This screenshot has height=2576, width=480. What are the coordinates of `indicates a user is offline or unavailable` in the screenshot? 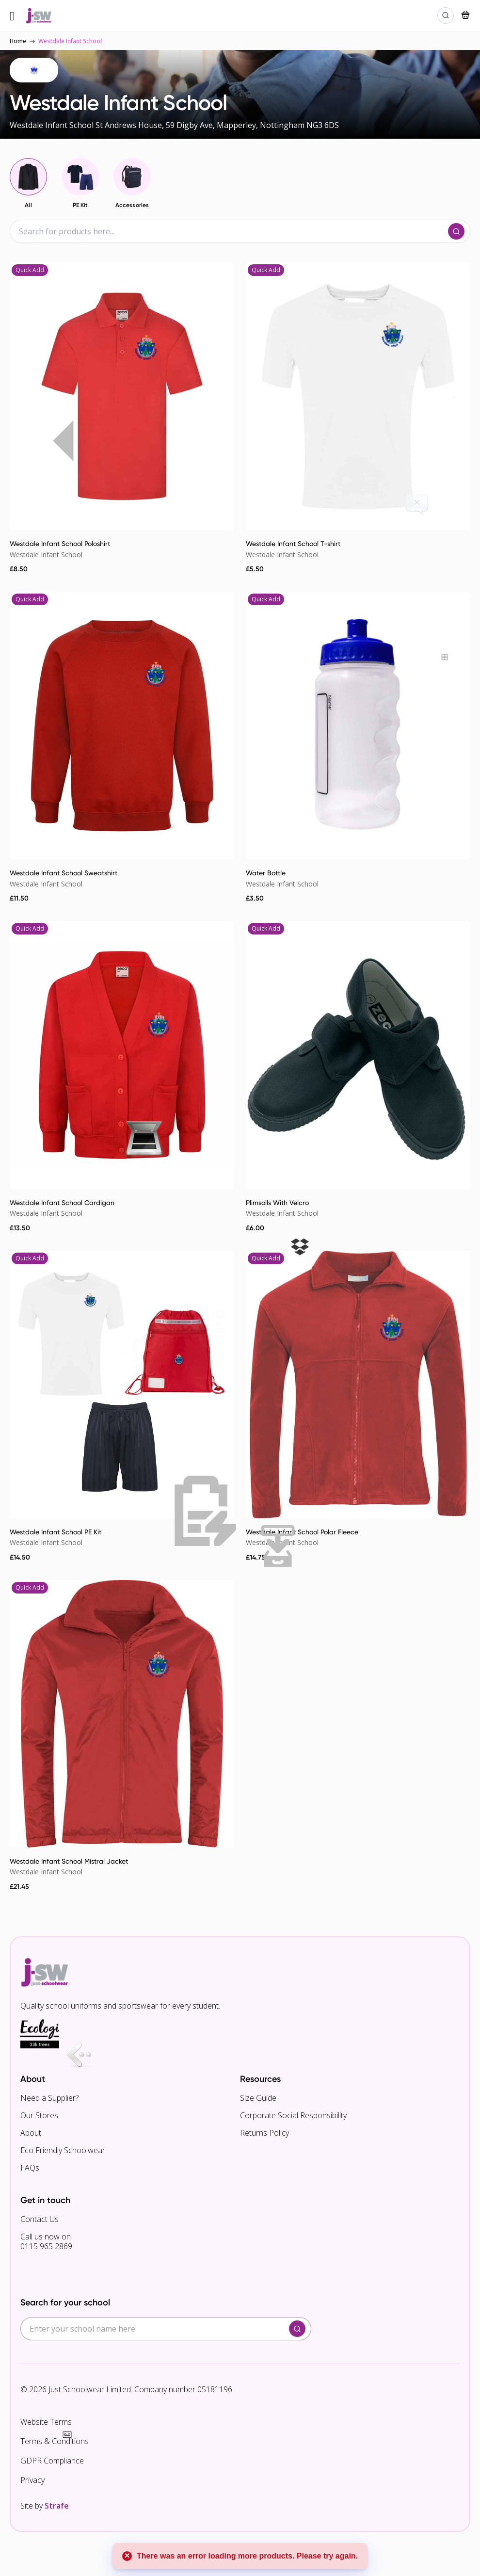 It's located at (417, 504).